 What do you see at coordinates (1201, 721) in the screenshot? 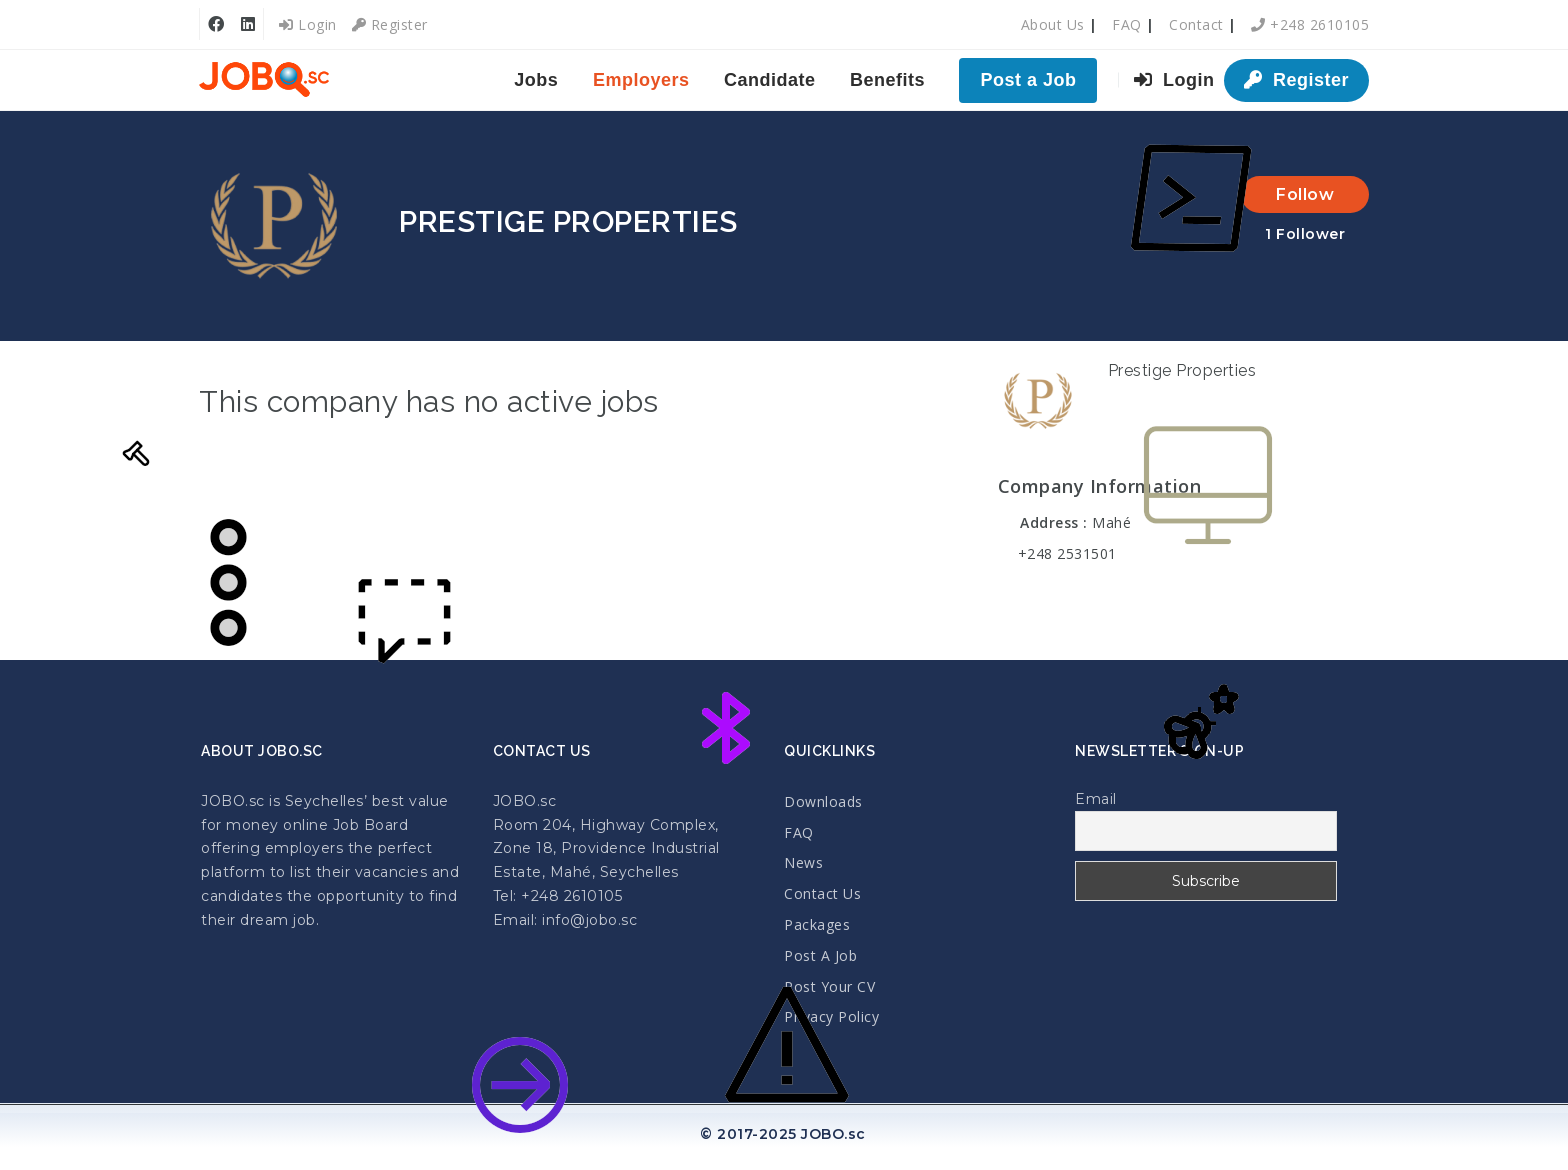
I see `access nature or outdoor-related emoji` at bounding box center [1201, 721].